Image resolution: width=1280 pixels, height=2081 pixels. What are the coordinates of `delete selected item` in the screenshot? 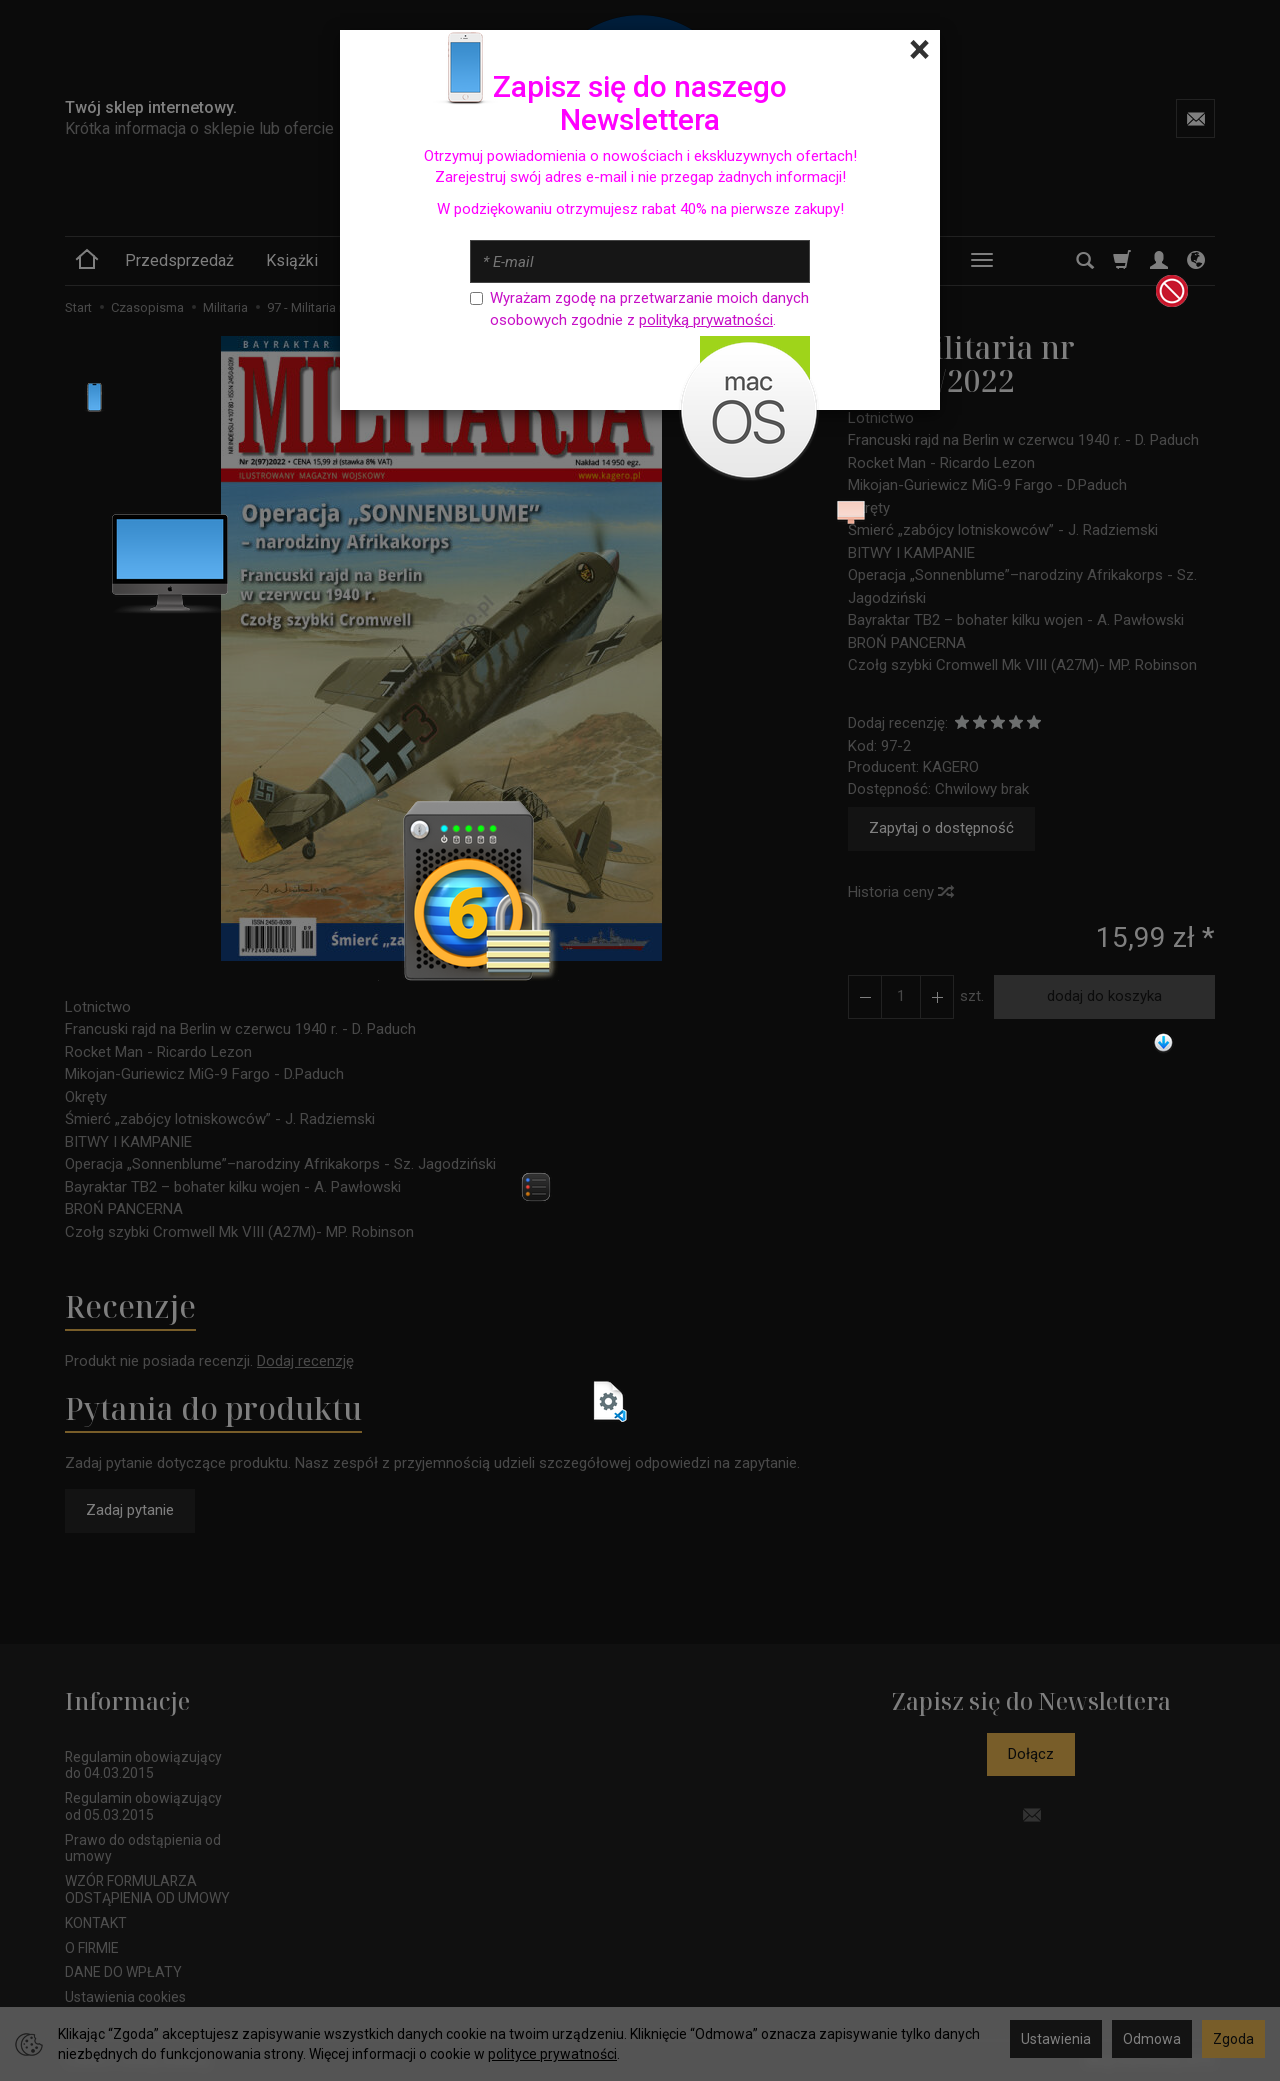 It's located at (1172, 291).